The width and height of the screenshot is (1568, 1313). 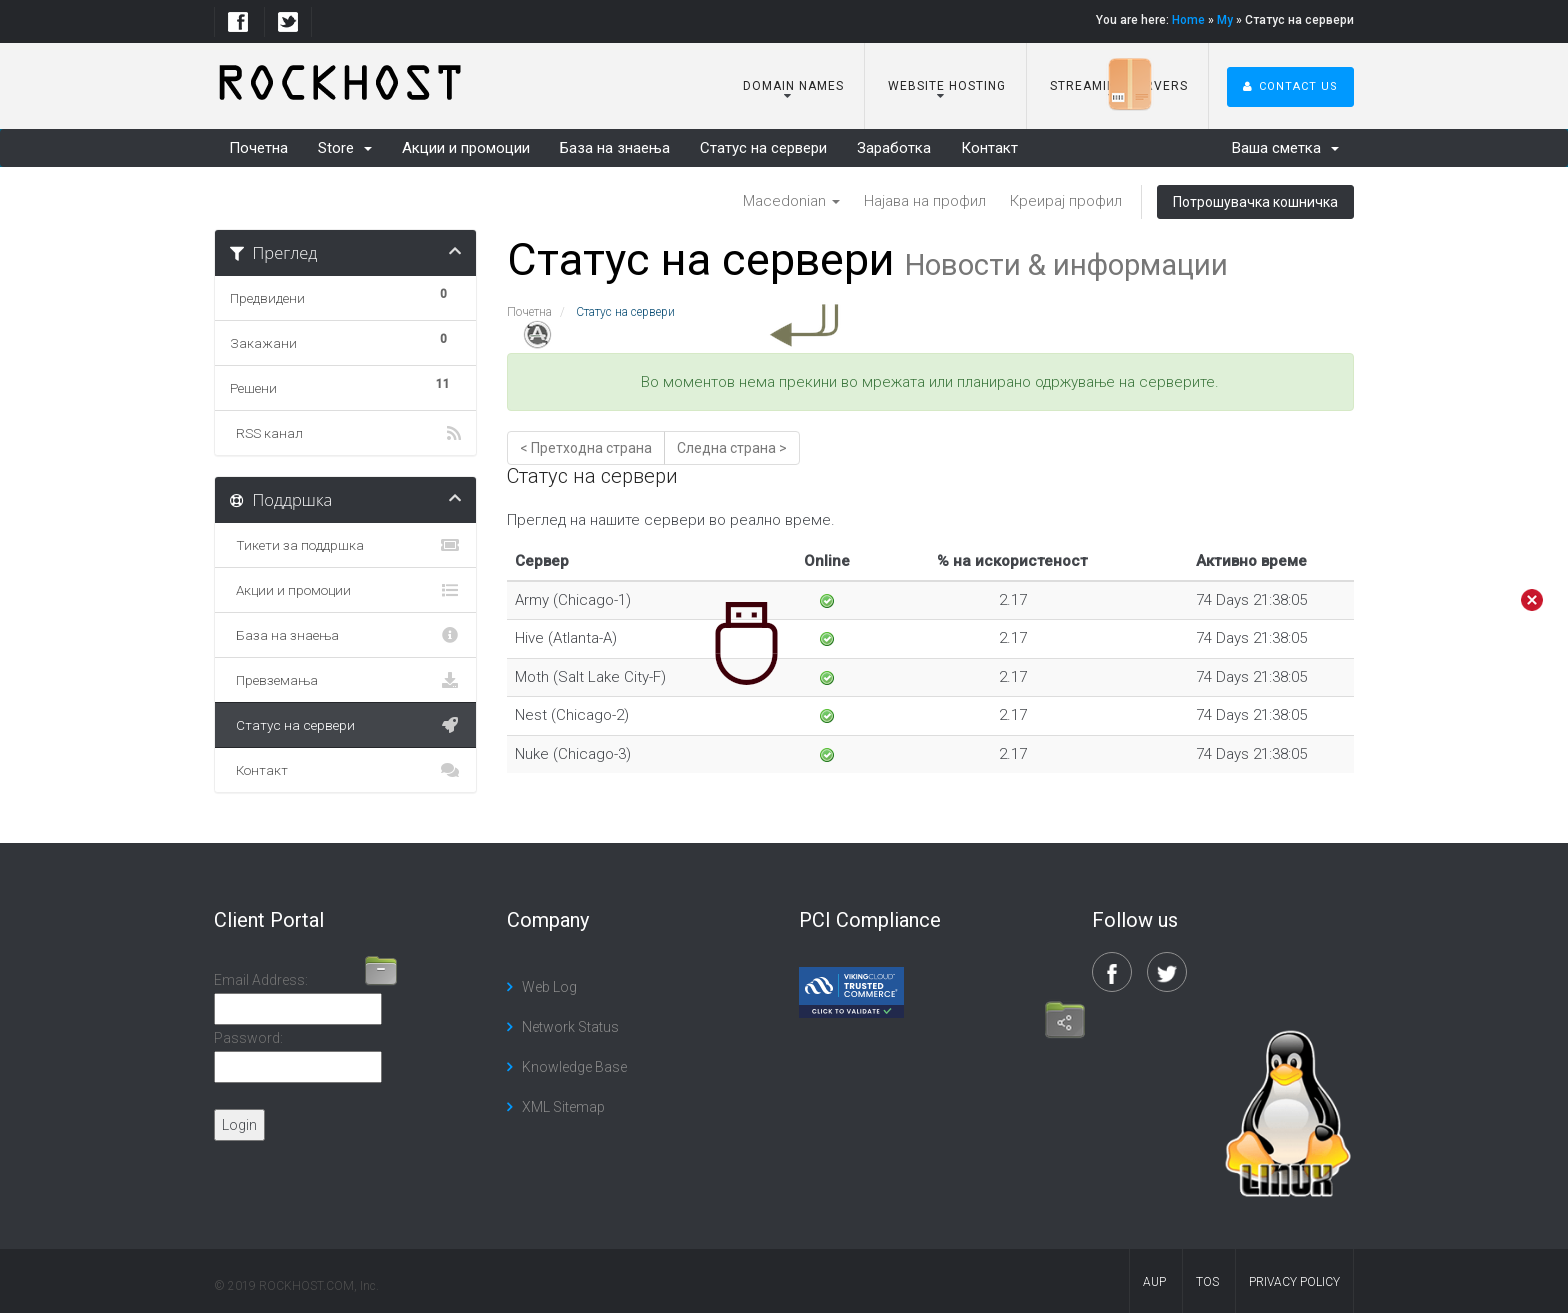 I want to click on access your public shared folder, so click(x=1065, y=1019).